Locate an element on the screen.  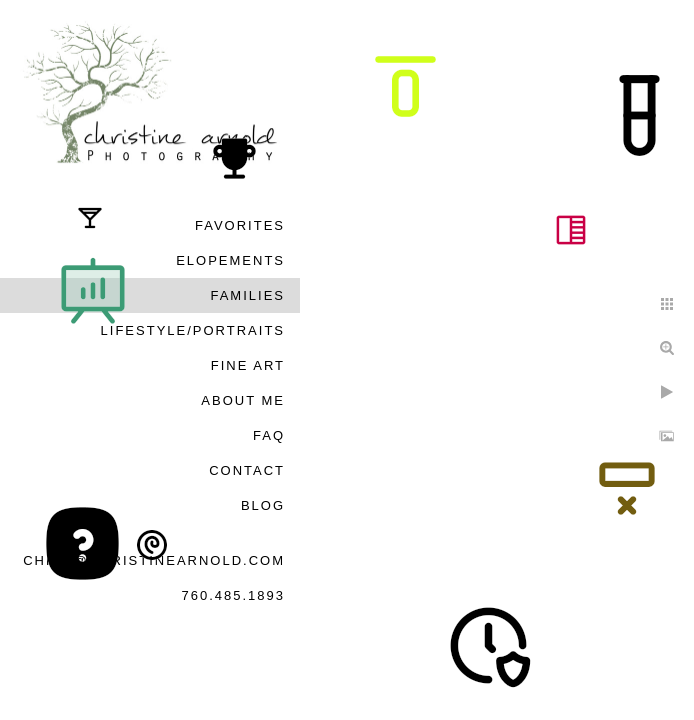
toggle between split-screen or half-view mode is located at coordinates (571, 230).